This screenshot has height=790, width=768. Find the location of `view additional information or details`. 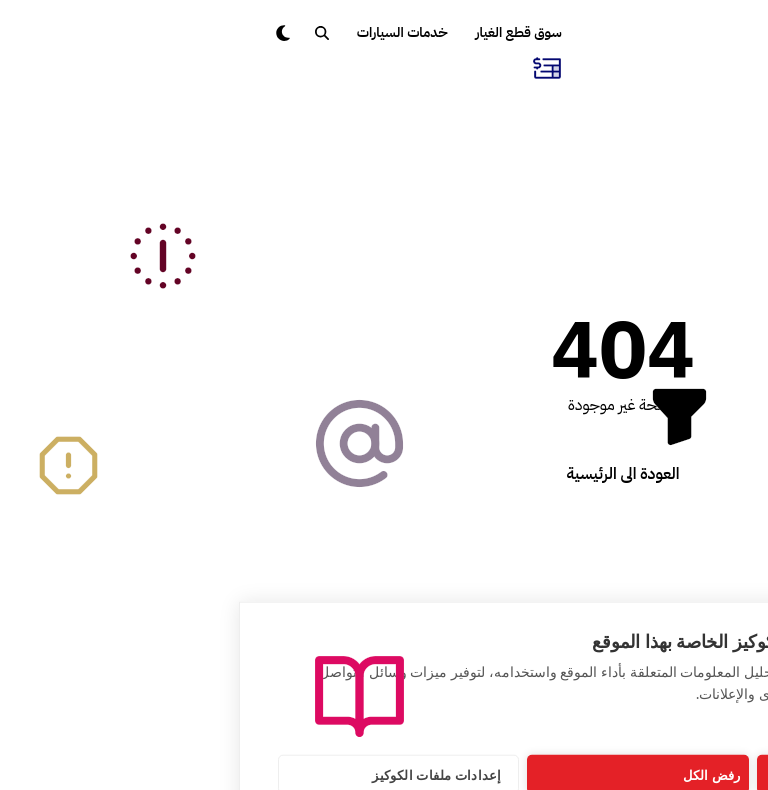

view additional information or details is located at coordinates (163, 256).